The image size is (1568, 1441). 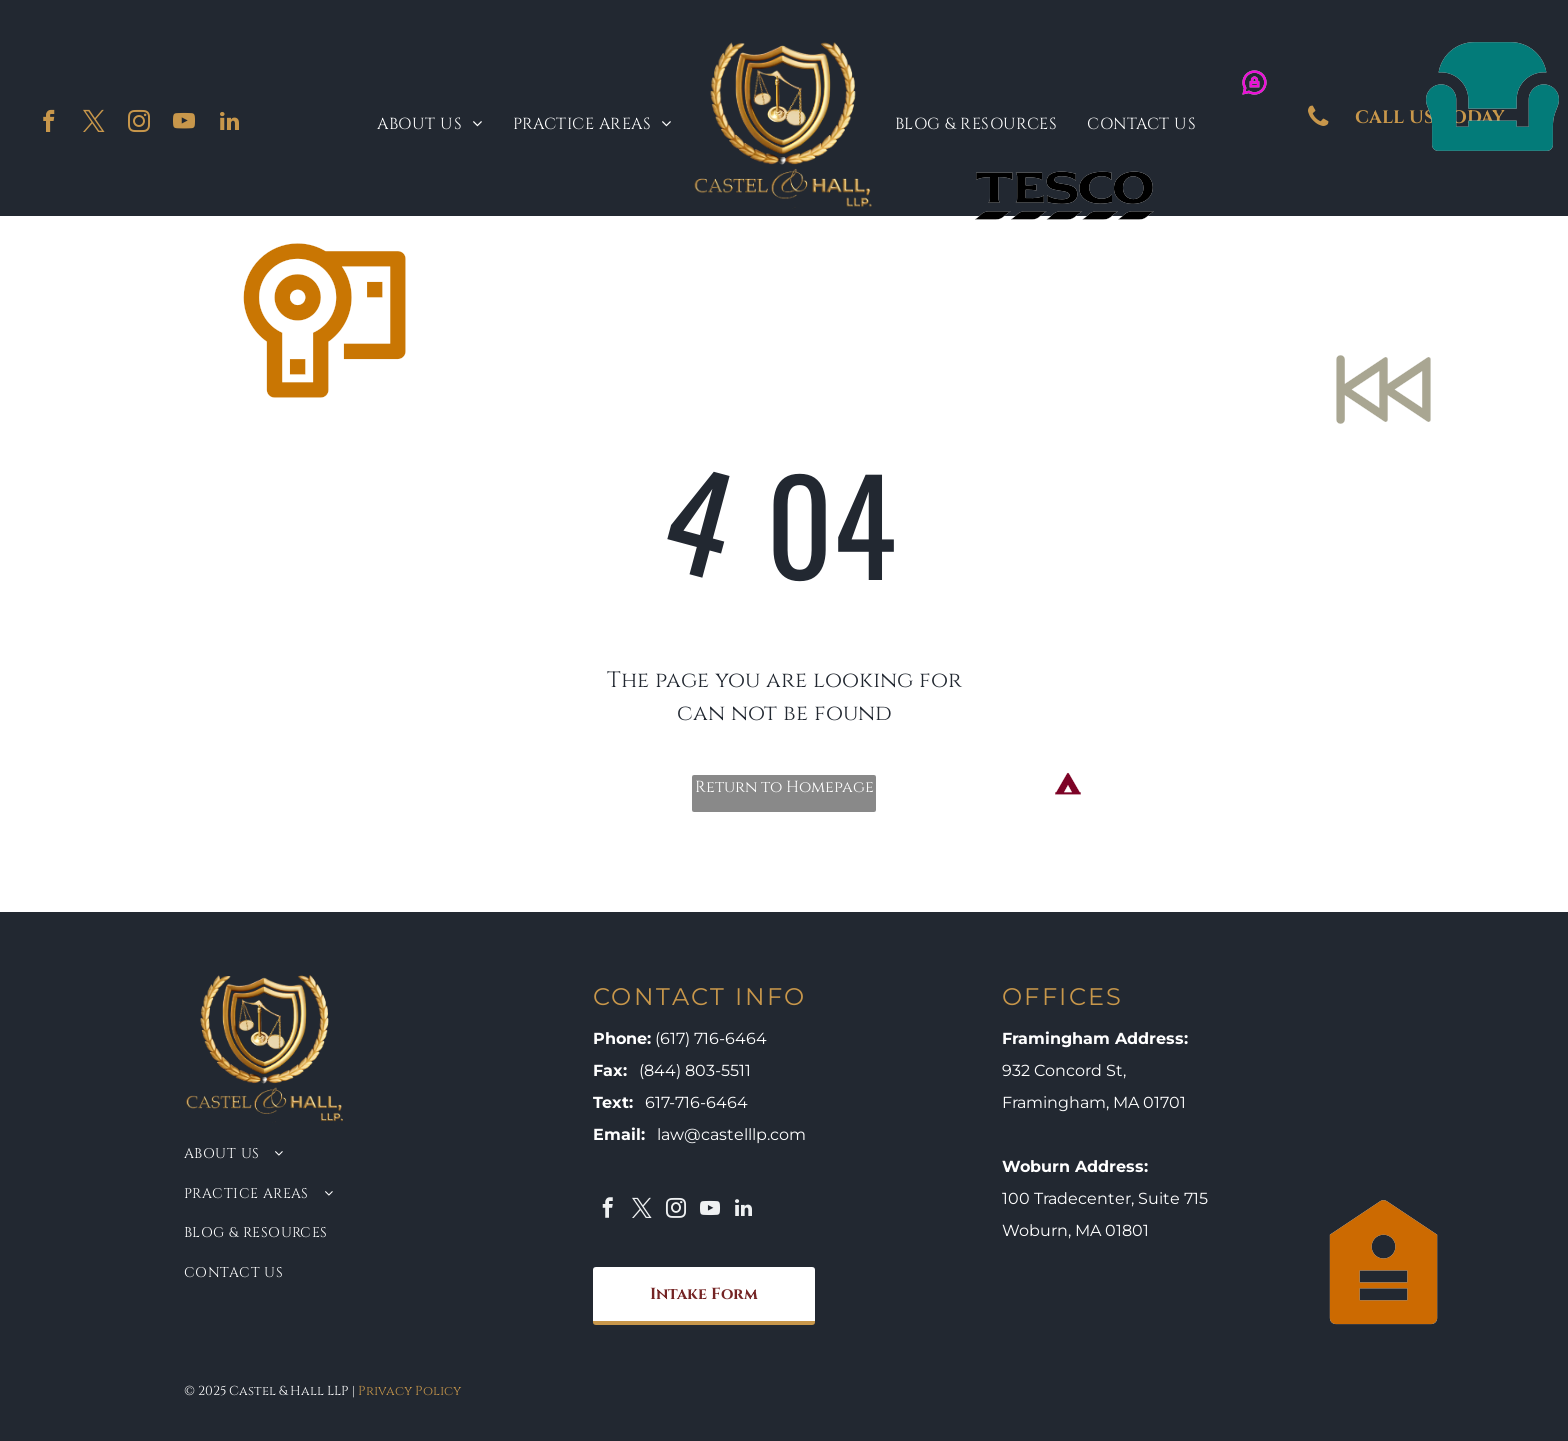 What do you see at coordinates (1492, 96) in the screenshot?
I see `browse furniture or home decor items` at bounding box center [1492, 96].